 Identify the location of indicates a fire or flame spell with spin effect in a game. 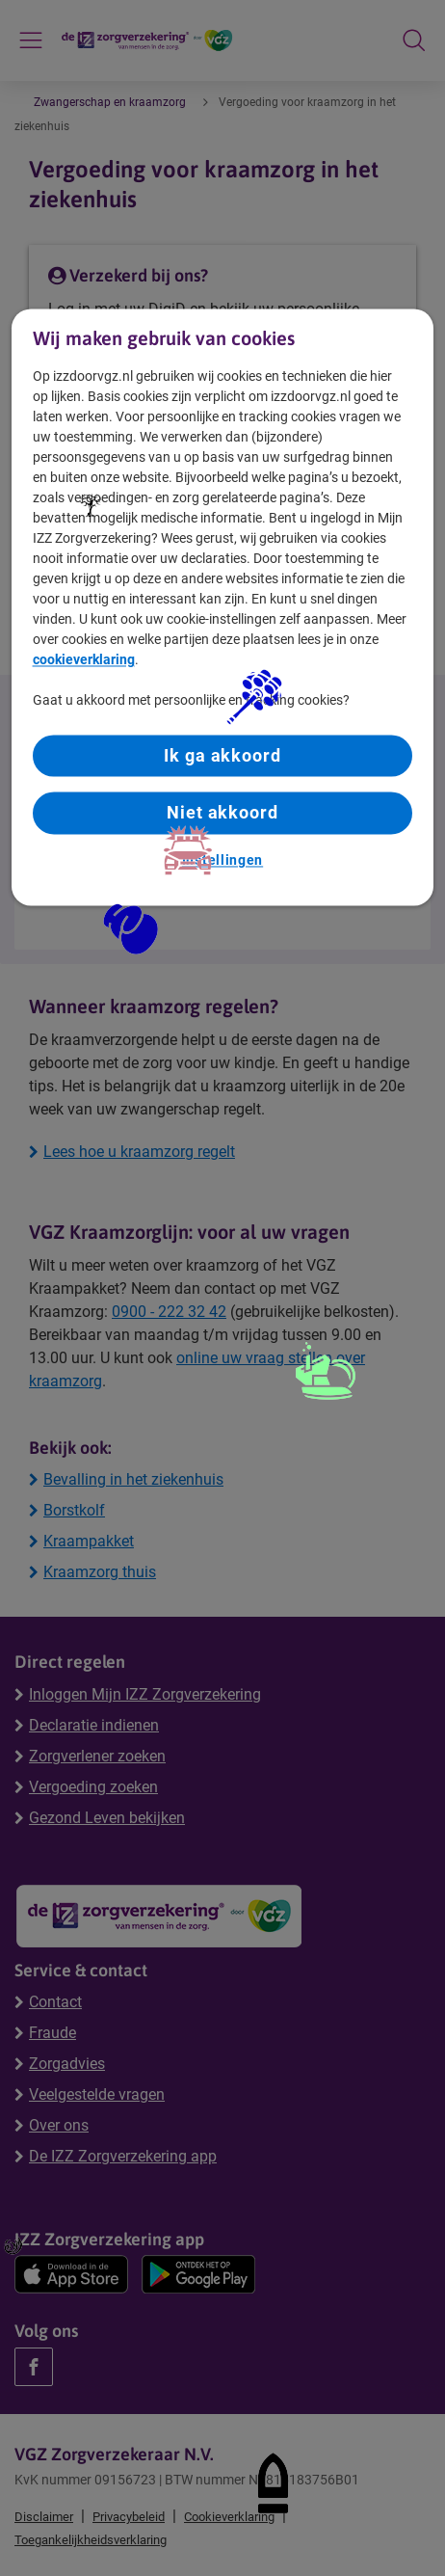
(13, 2245).